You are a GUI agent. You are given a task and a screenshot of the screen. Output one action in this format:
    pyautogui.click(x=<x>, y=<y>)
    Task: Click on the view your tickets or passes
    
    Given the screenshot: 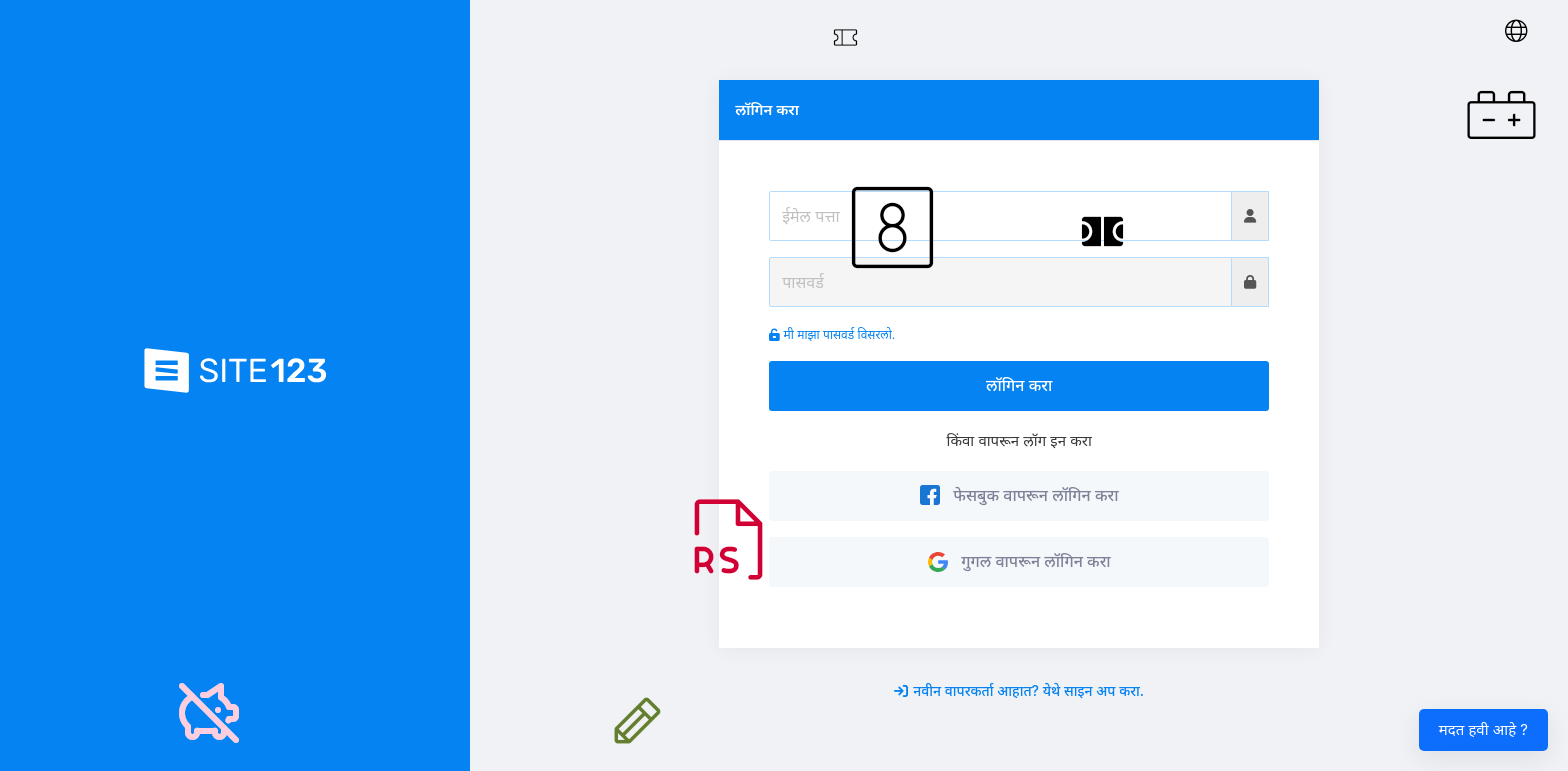 What is the action you would take?
    pyautogui.click(x=845, y=37)
    